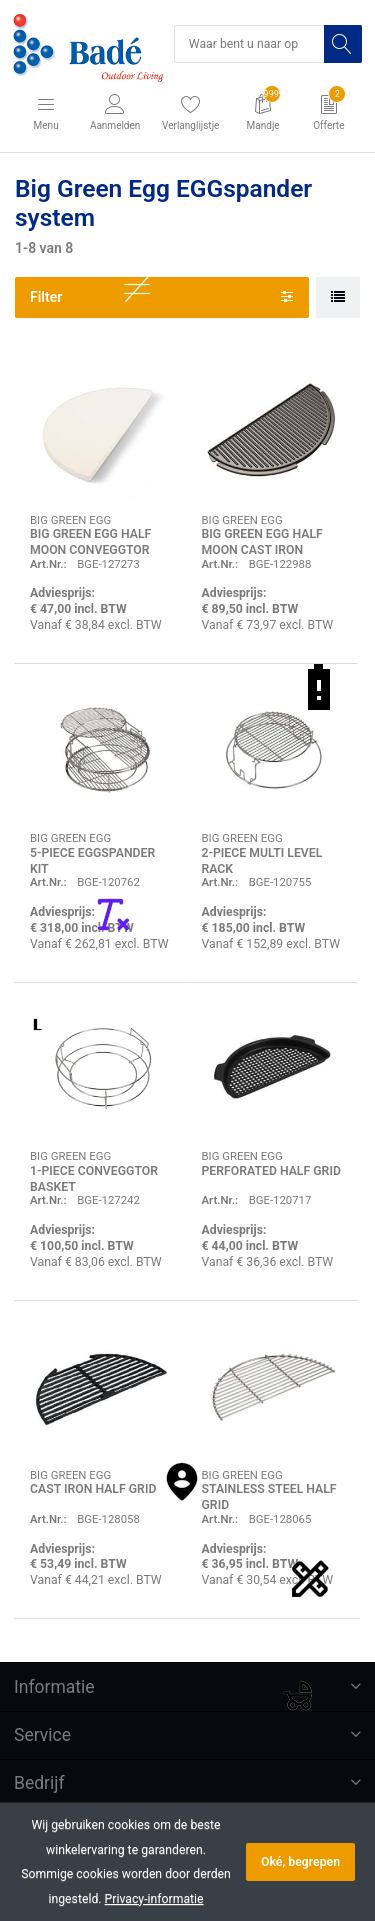  I want to click on access design tools and services, so click(310, 1579).